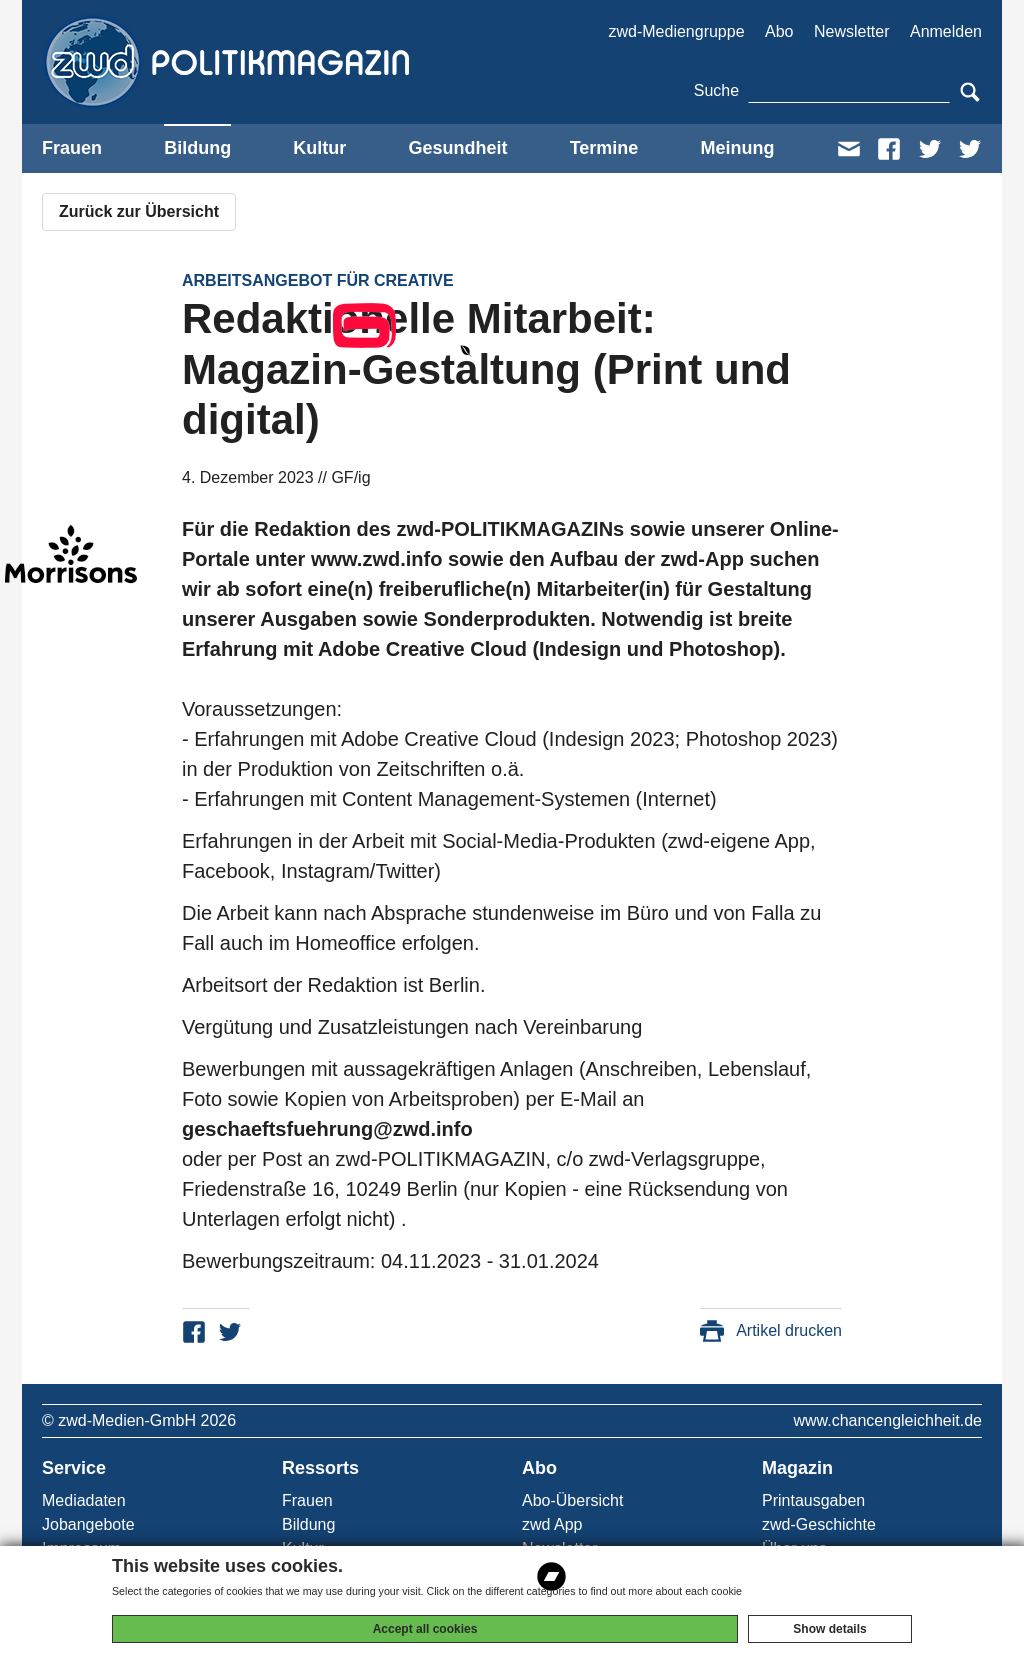 This screenshot has width=1024, height=1653. Describe the element at coordinates (466, 351) in the screenshot. I see `envira gallery logo` at that location.